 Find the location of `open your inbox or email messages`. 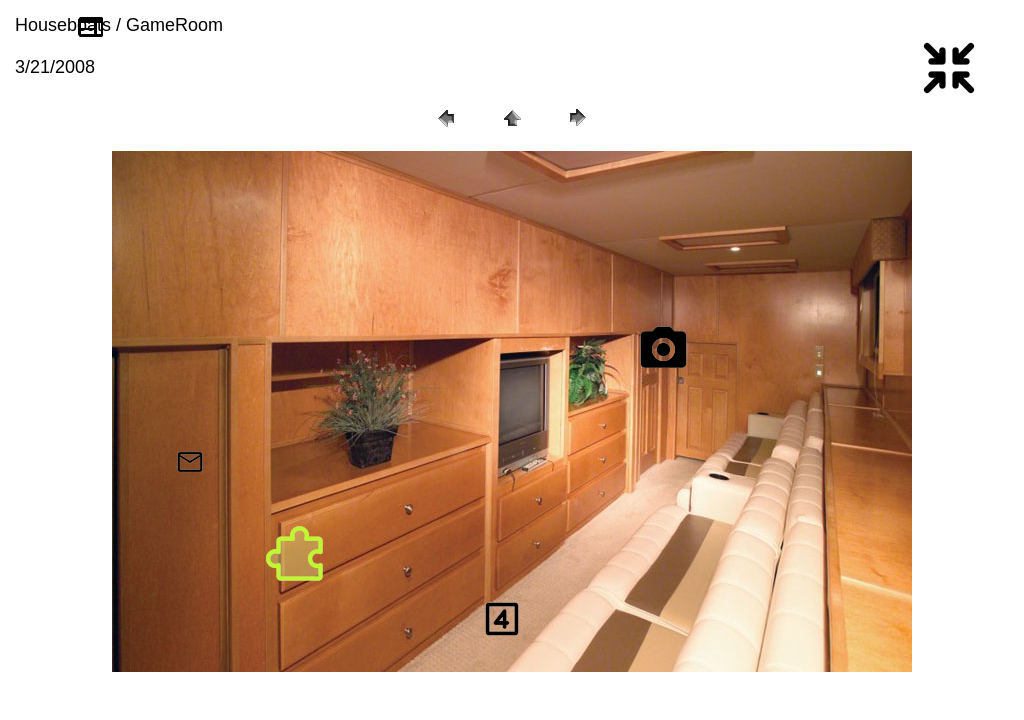

open your inbox or email messages is located at coordinates (190, 462).